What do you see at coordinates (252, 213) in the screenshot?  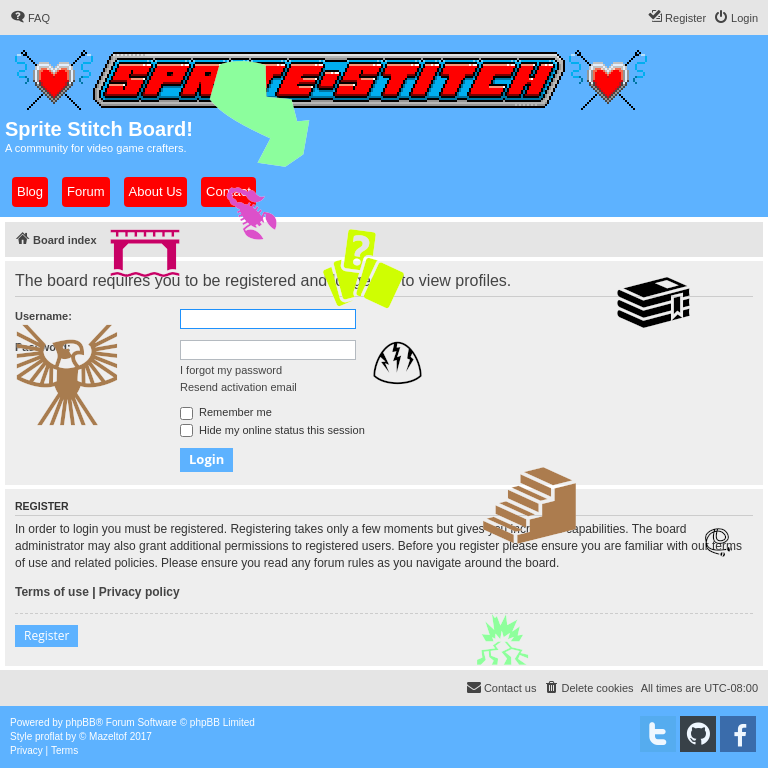 I see `scorpion character or creature icon in a game` at bounding box center [252, 213].